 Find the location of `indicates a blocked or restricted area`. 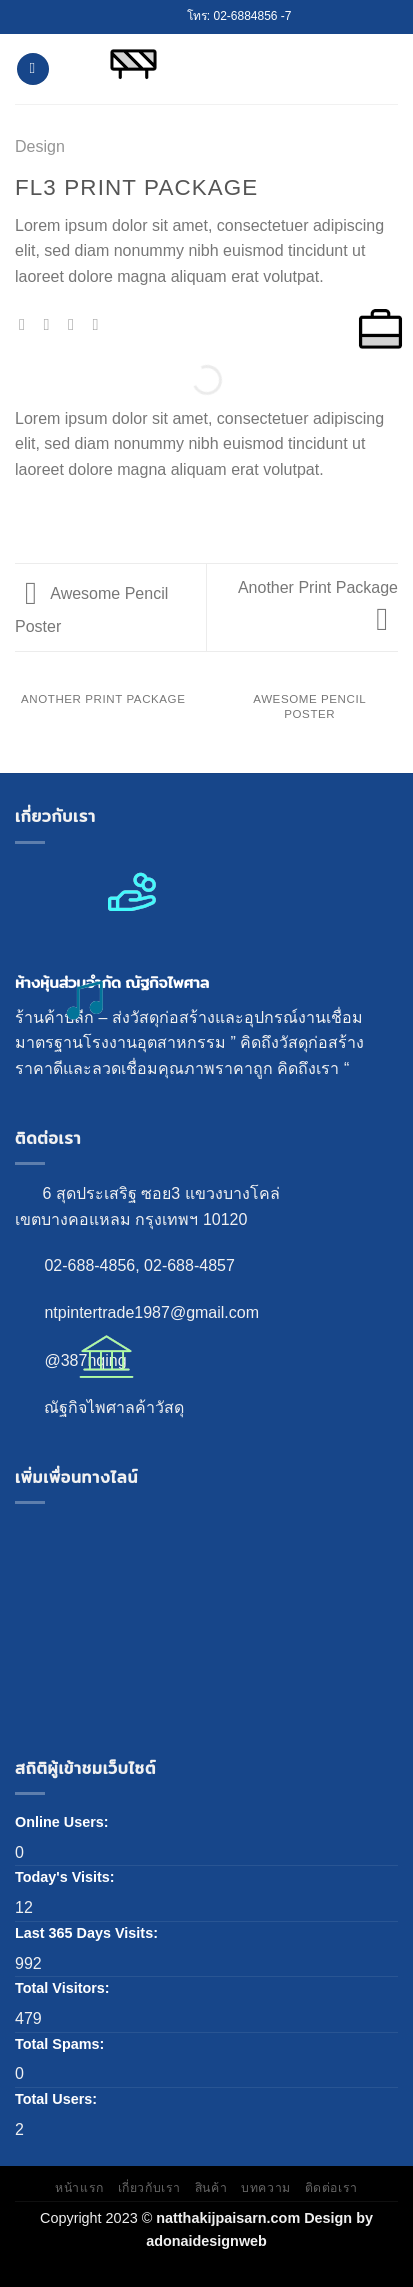

indicates a blocked or restricted area is located at coordinates (133, 62).